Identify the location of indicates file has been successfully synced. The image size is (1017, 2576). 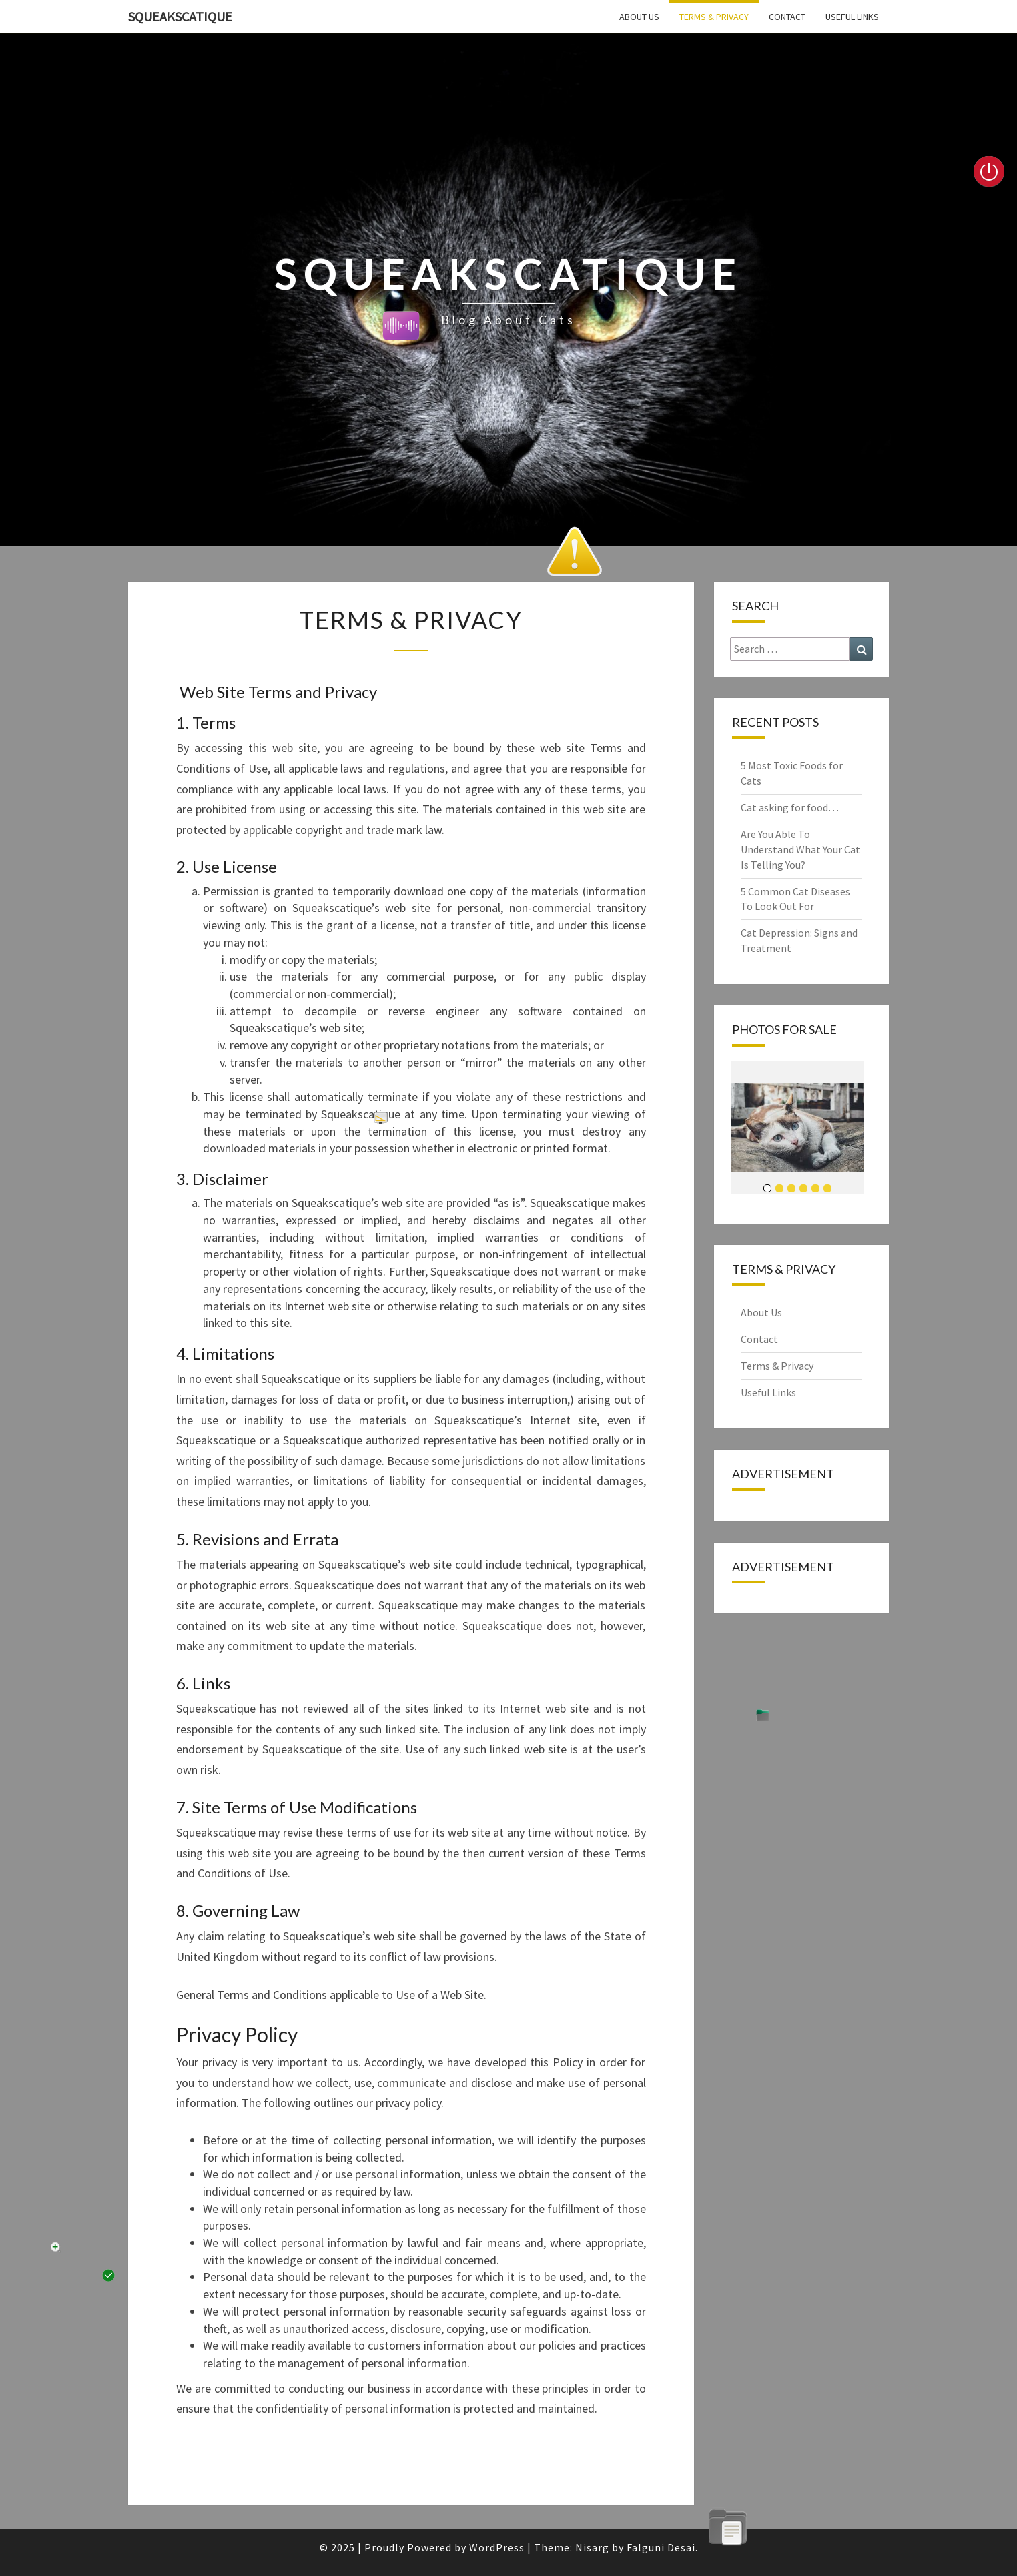
(108, 2275).